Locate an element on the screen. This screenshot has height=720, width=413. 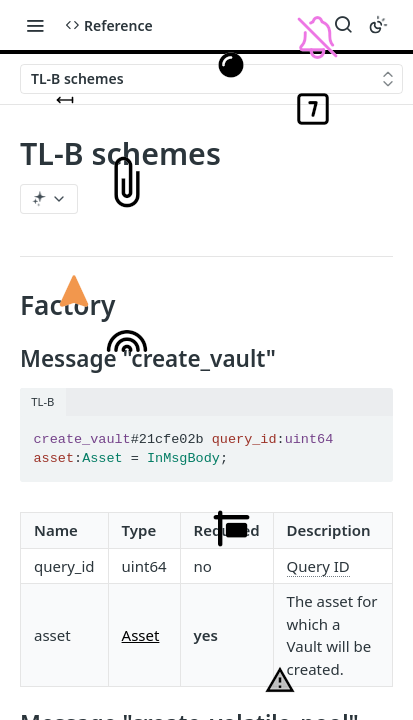
start navigation or get directions is located at coordinates (74, 291).